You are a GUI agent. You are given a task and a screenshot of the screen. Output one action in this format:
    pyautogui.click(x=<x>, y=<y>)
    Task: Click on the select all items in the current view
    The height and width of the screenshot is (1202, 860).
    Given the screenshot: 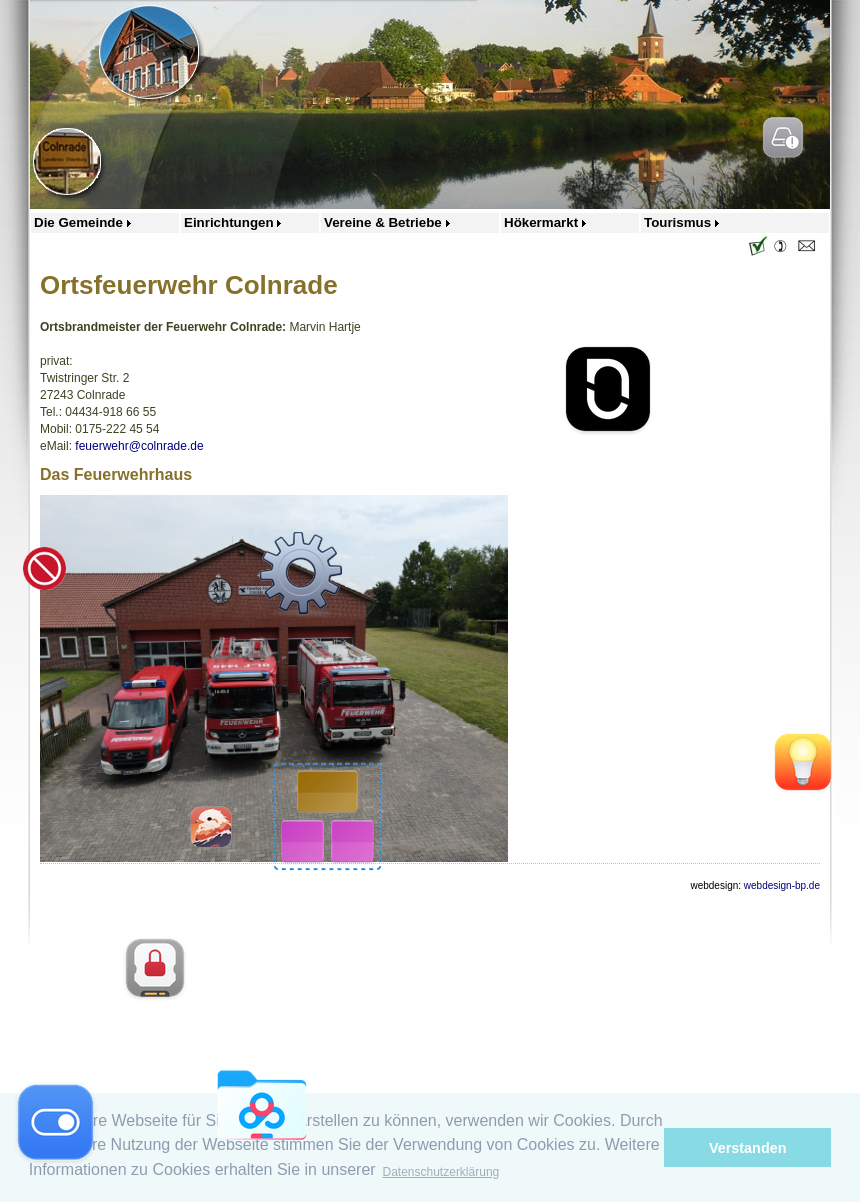 What is the action you would take?
    pyautogui.click(x=327, y=816)
    